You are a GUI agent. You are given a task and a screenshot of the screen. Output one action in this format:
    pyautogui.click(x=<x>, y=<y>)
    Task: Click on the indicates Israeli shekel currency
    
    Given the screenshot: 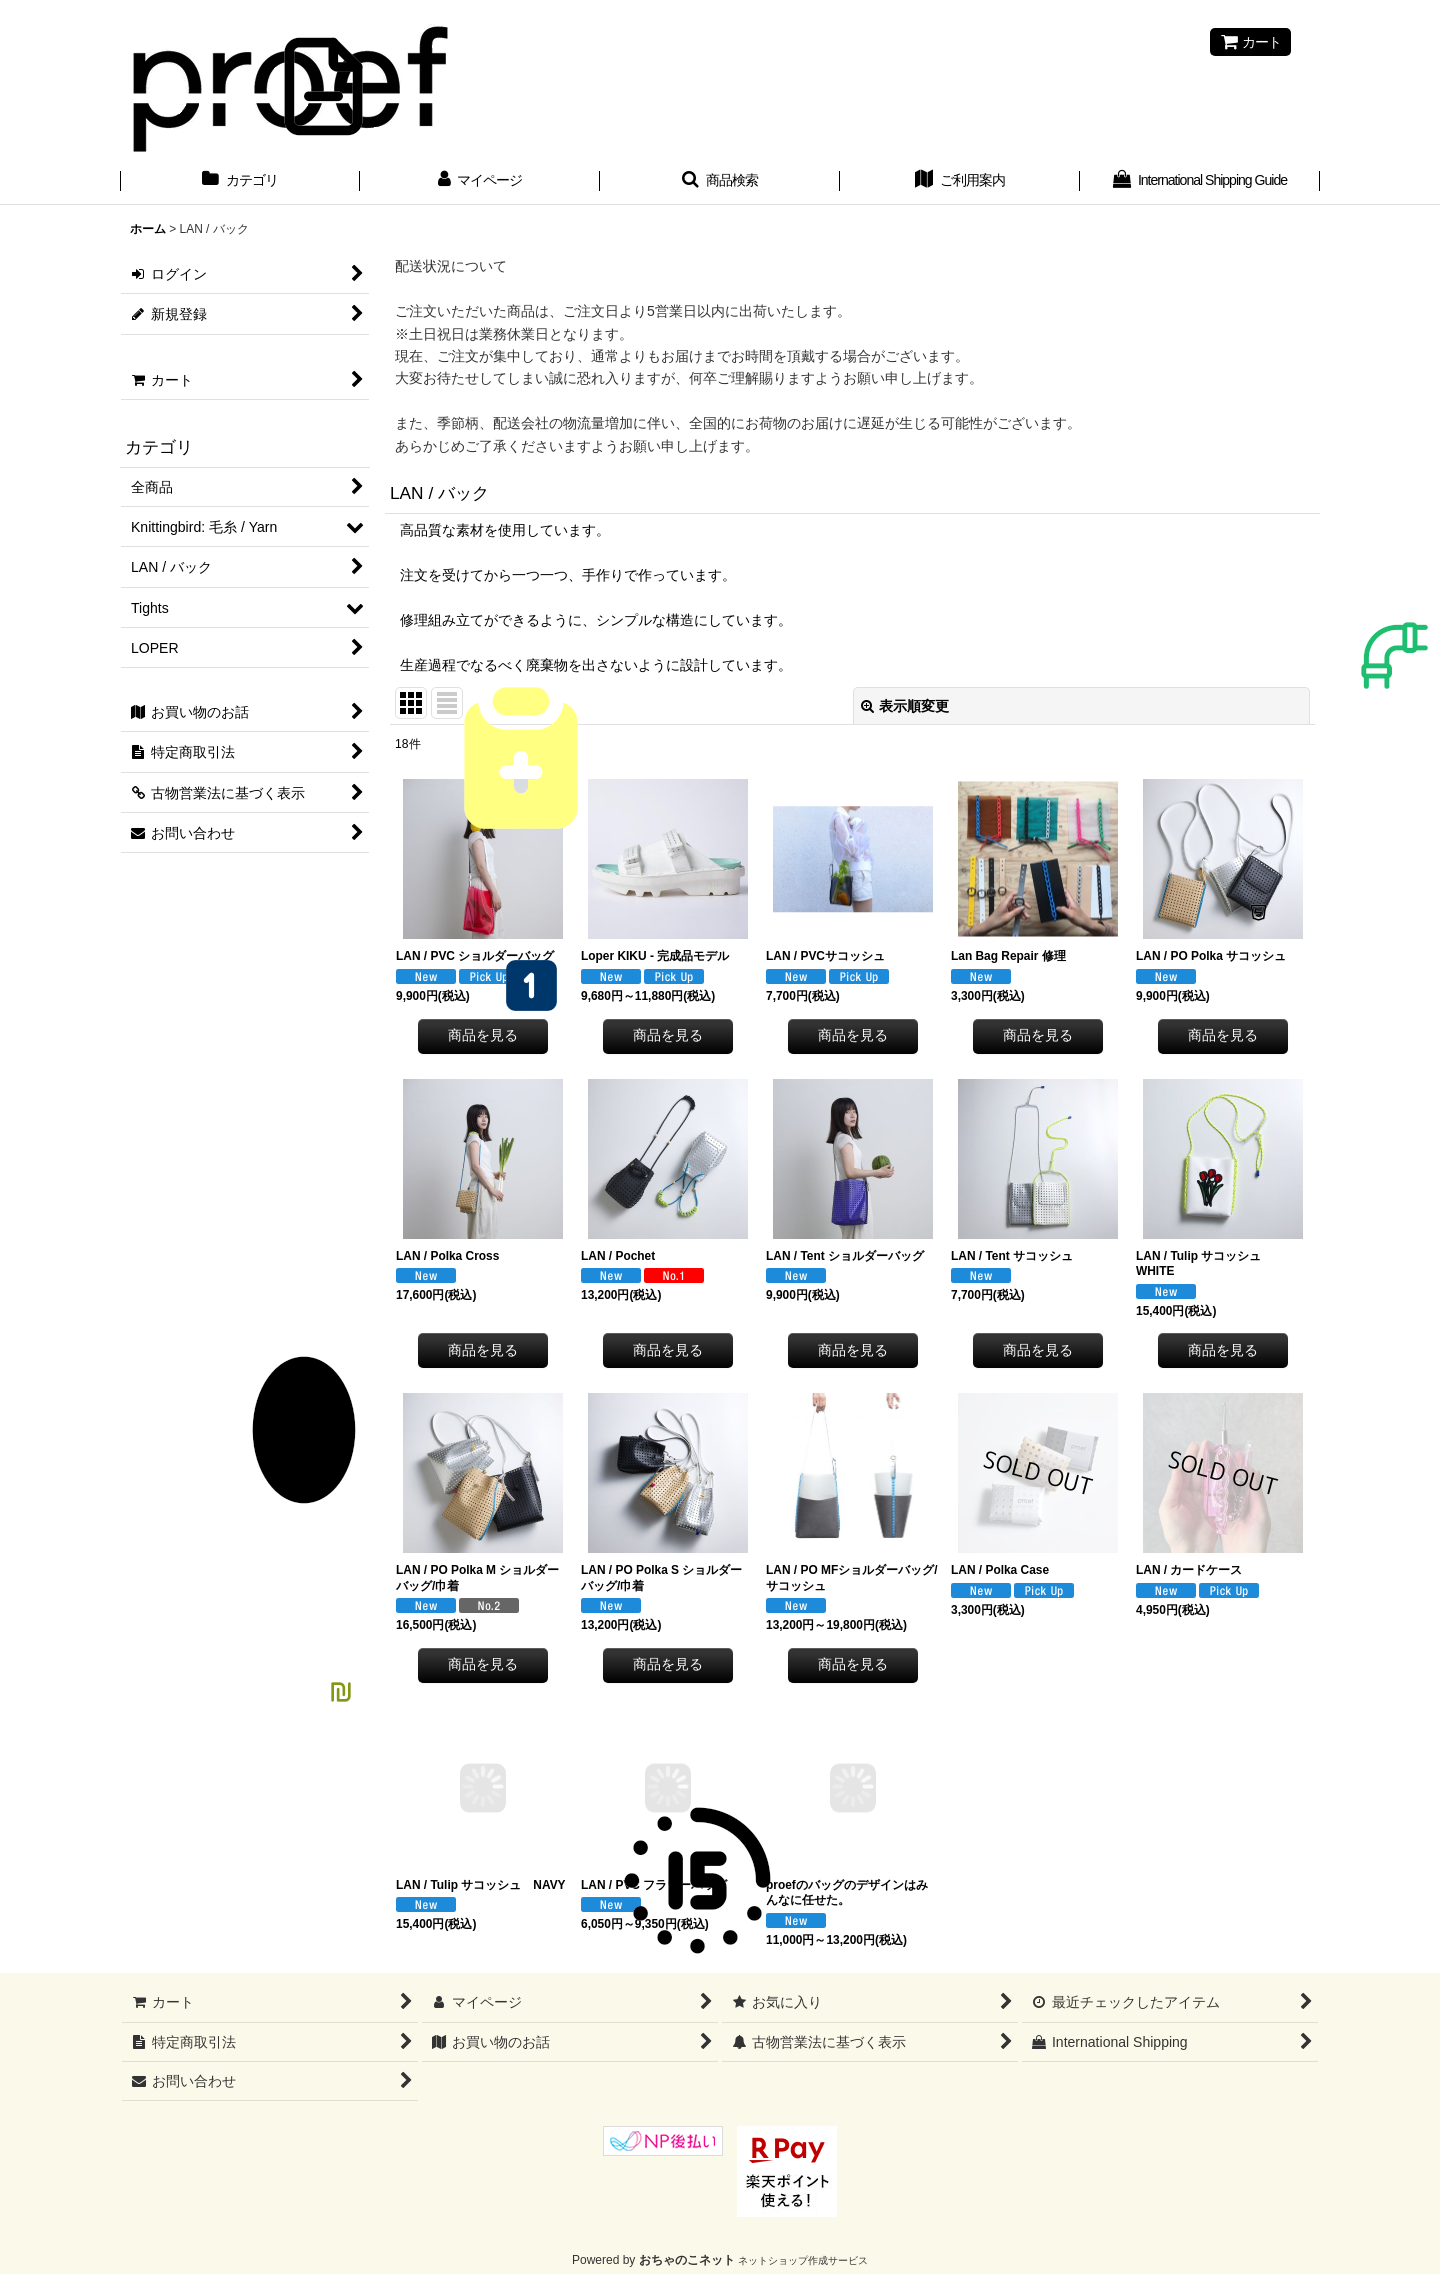 What is the action you would take?
    pyautogui.click(x=341, y=1692)
    